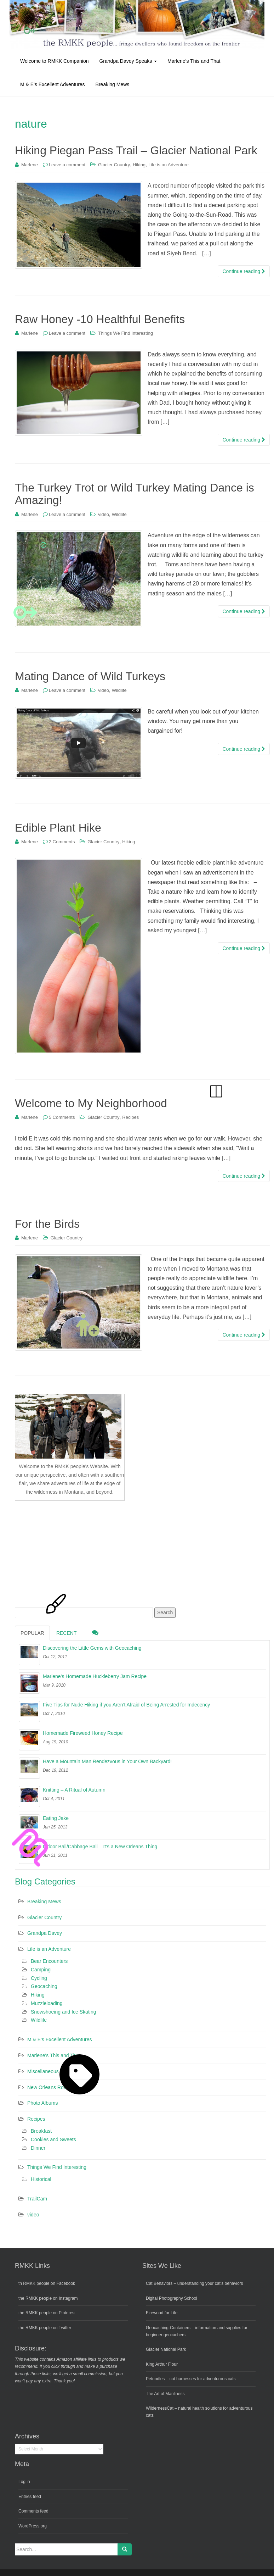 Image resolution: width=274 pixels, height=2576 pixels. I want to click on customize appearance or theme settings, so click(56, 1604).